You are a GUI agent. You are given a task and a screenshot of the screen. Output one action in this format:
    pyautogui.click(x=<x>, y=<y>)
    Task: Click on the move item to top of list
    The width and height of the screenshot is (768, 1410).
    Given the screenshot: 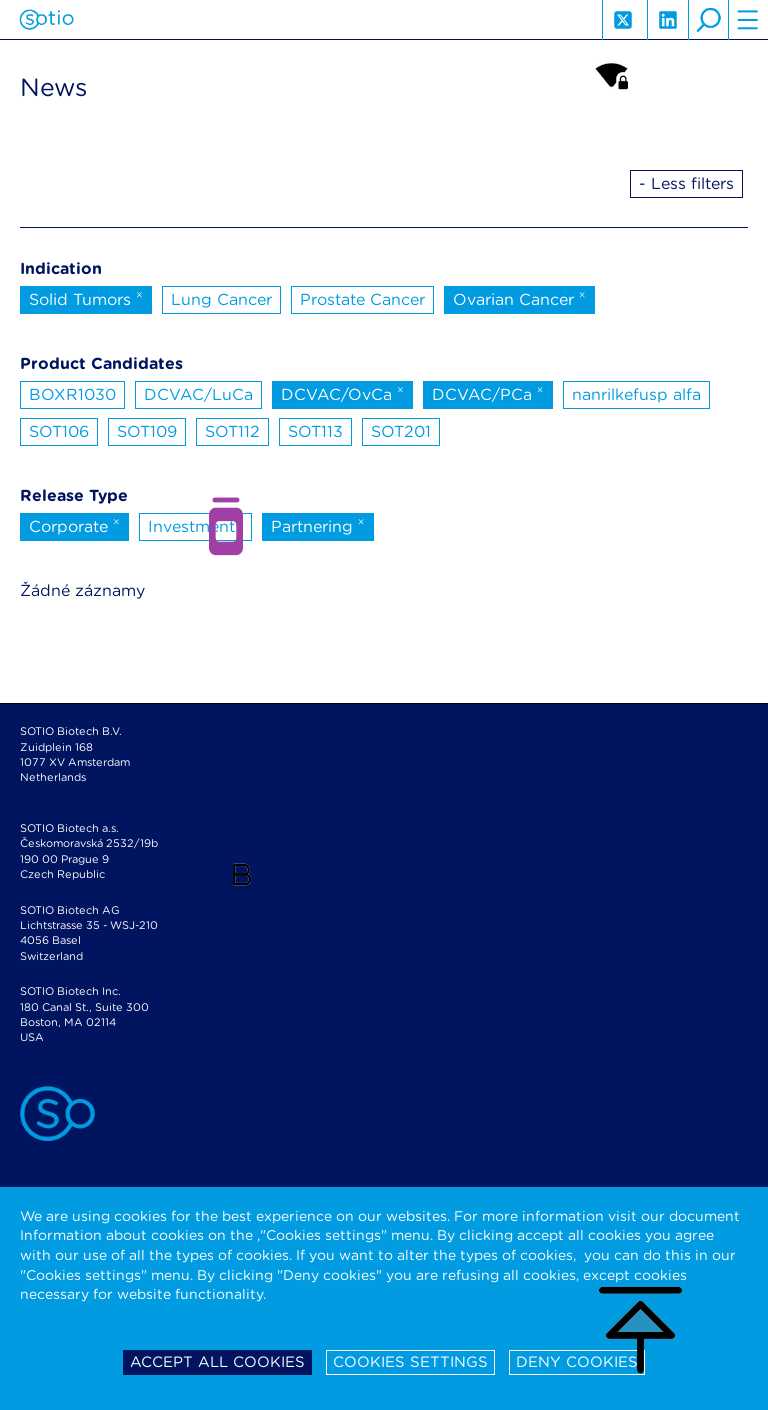 What is the action you would take?
    pyautogui.click(x=640, y=1328)
    